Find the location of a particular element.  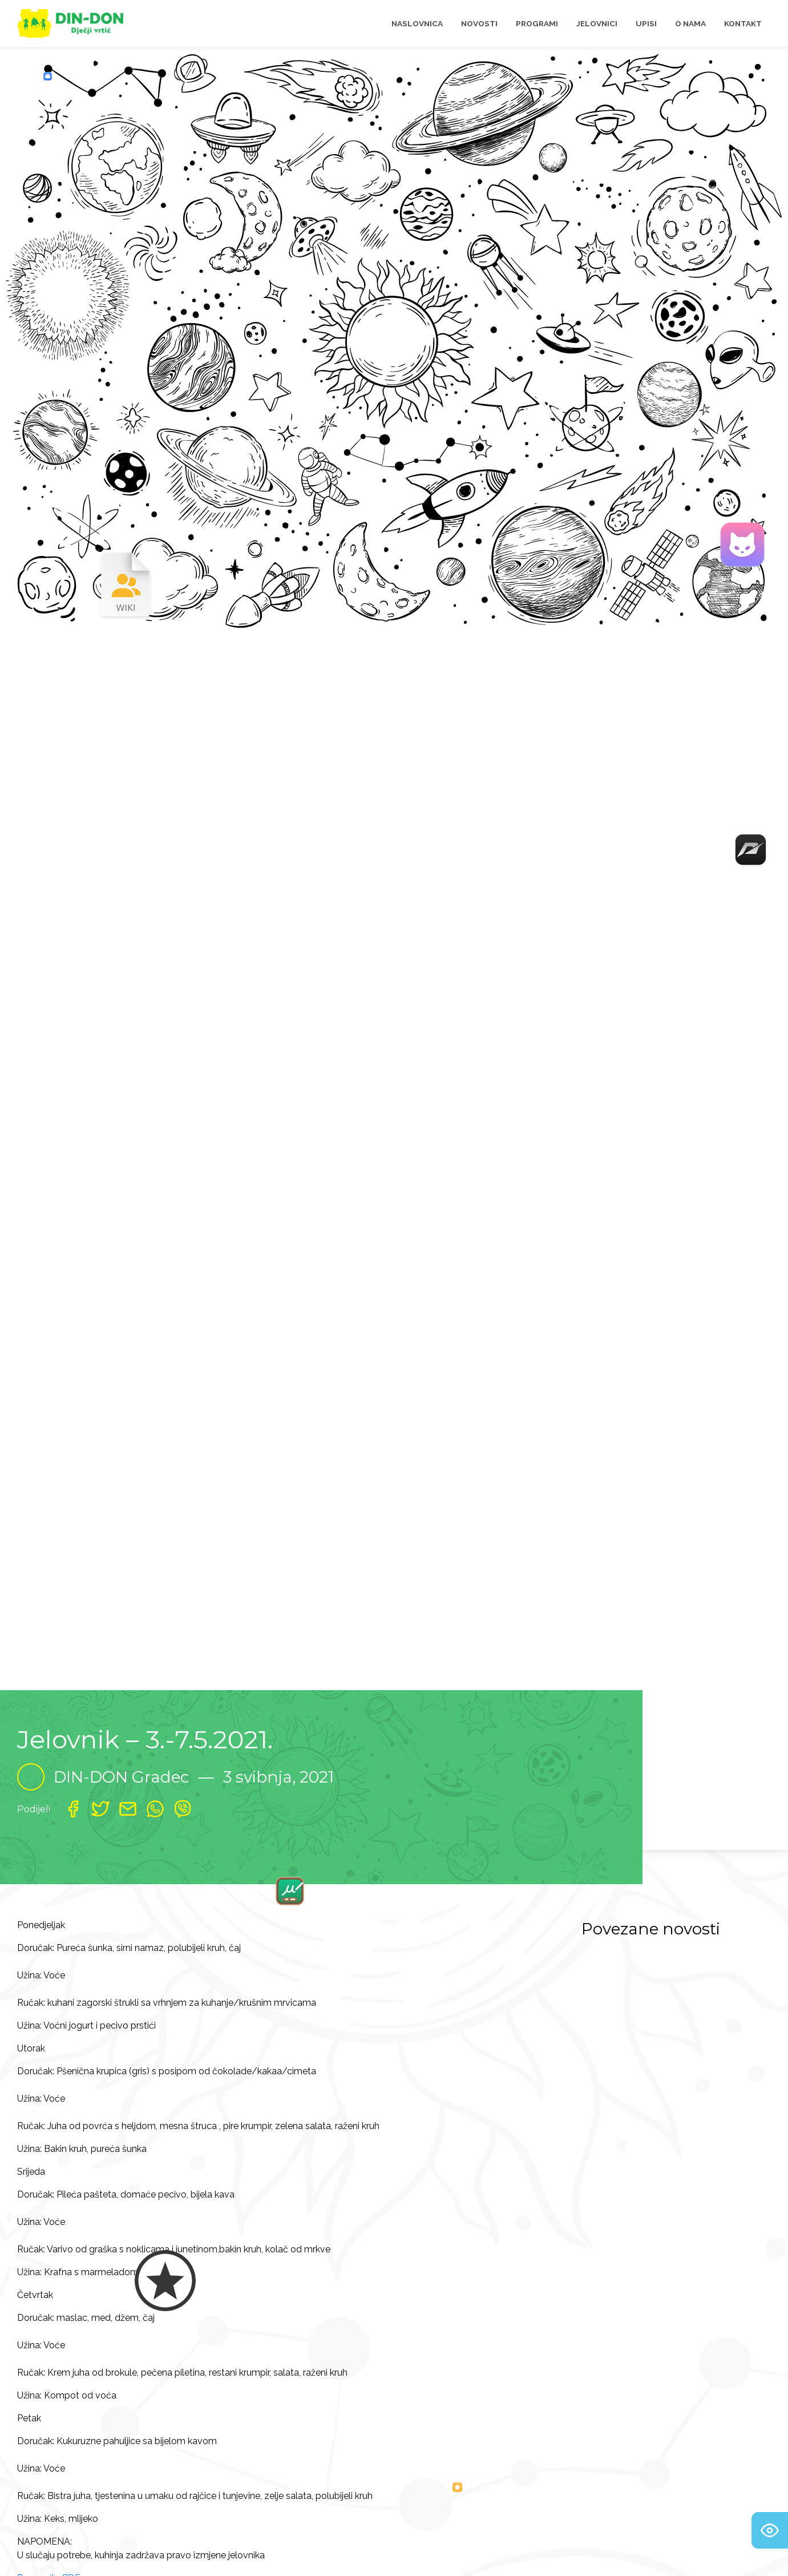

launch need for speed shift racing game is located at coordinates (750, 849).